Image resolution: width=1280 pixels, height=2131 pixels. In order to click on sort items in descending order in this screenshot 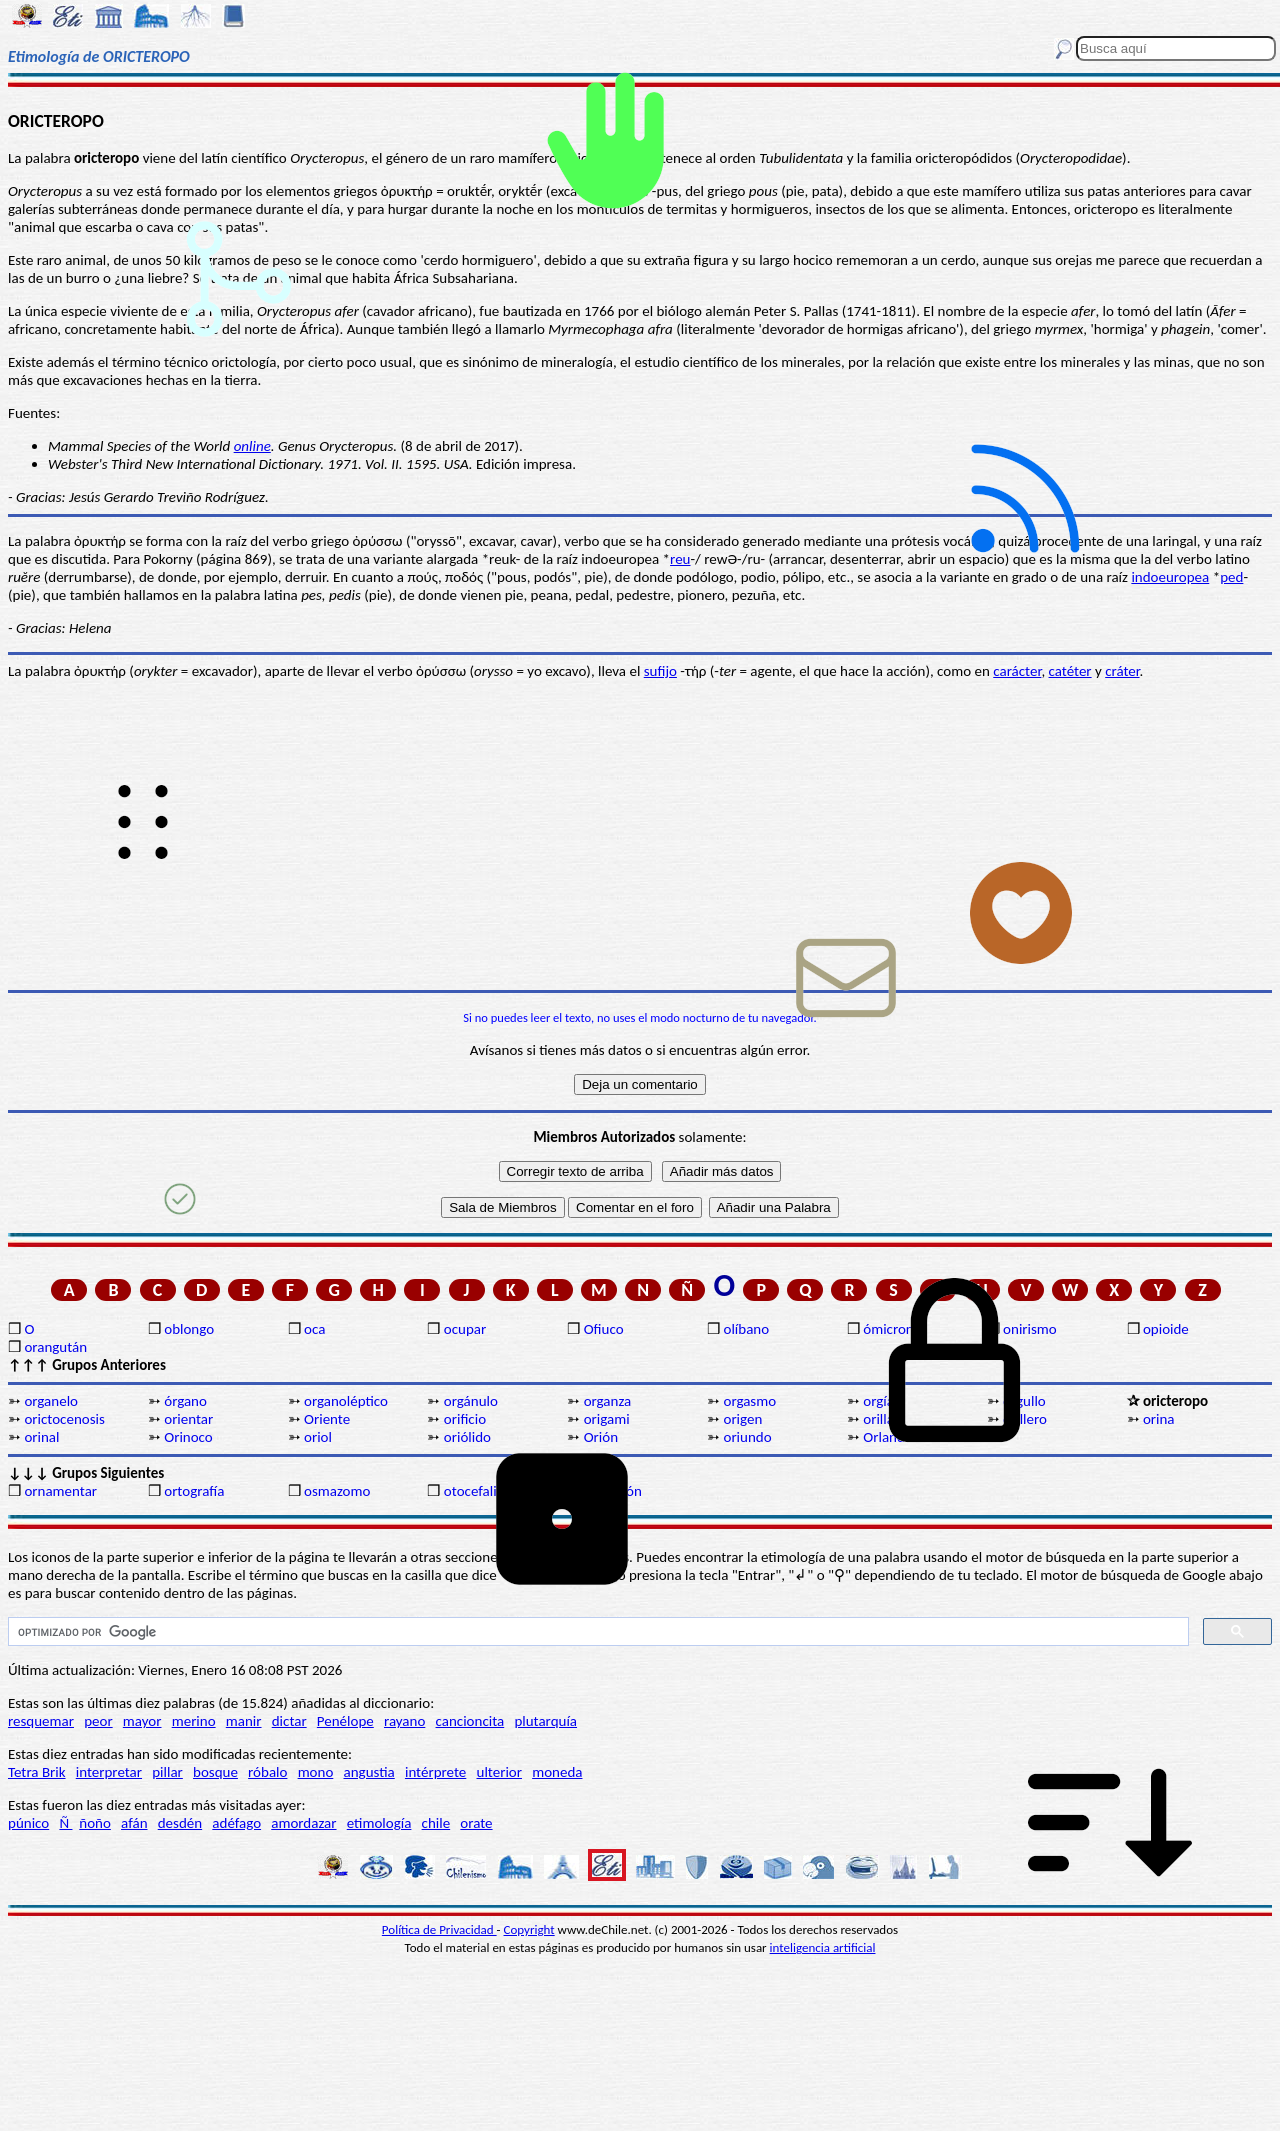, I will do `click(1110, 1820)`.